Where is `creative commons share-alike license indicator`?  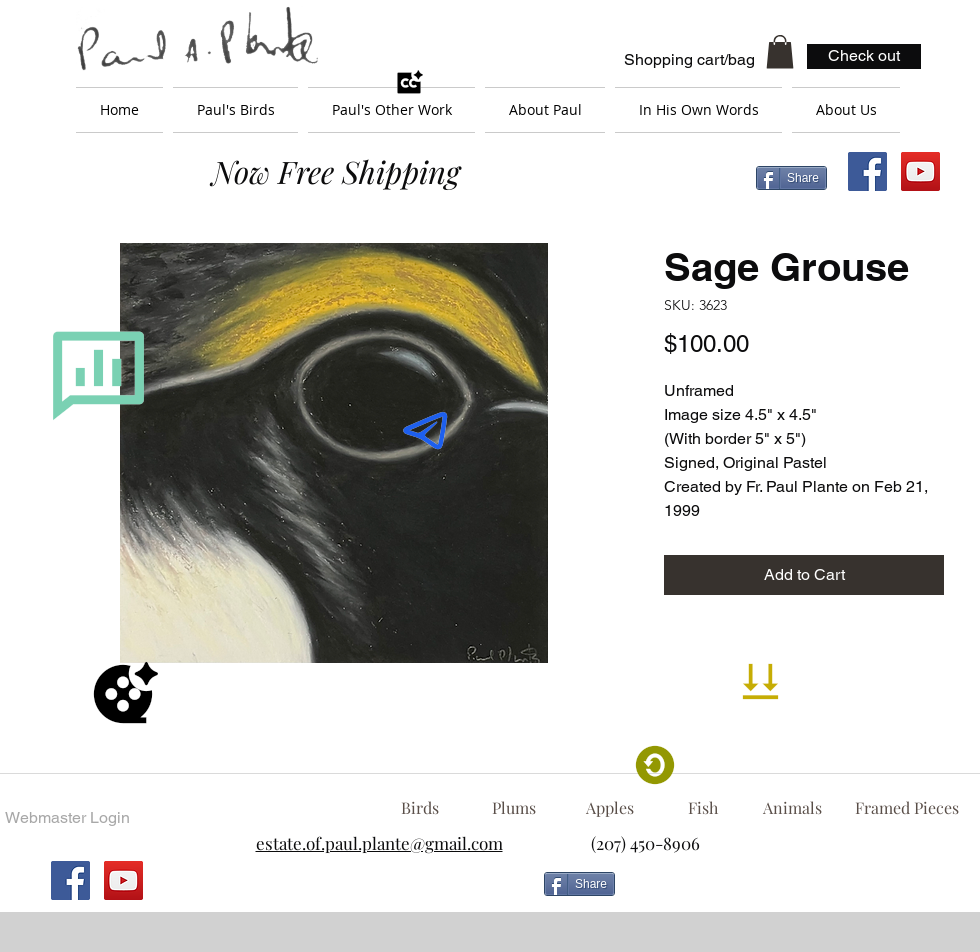
creative commons share-alike license indicator is located at coordinates (655, 765).